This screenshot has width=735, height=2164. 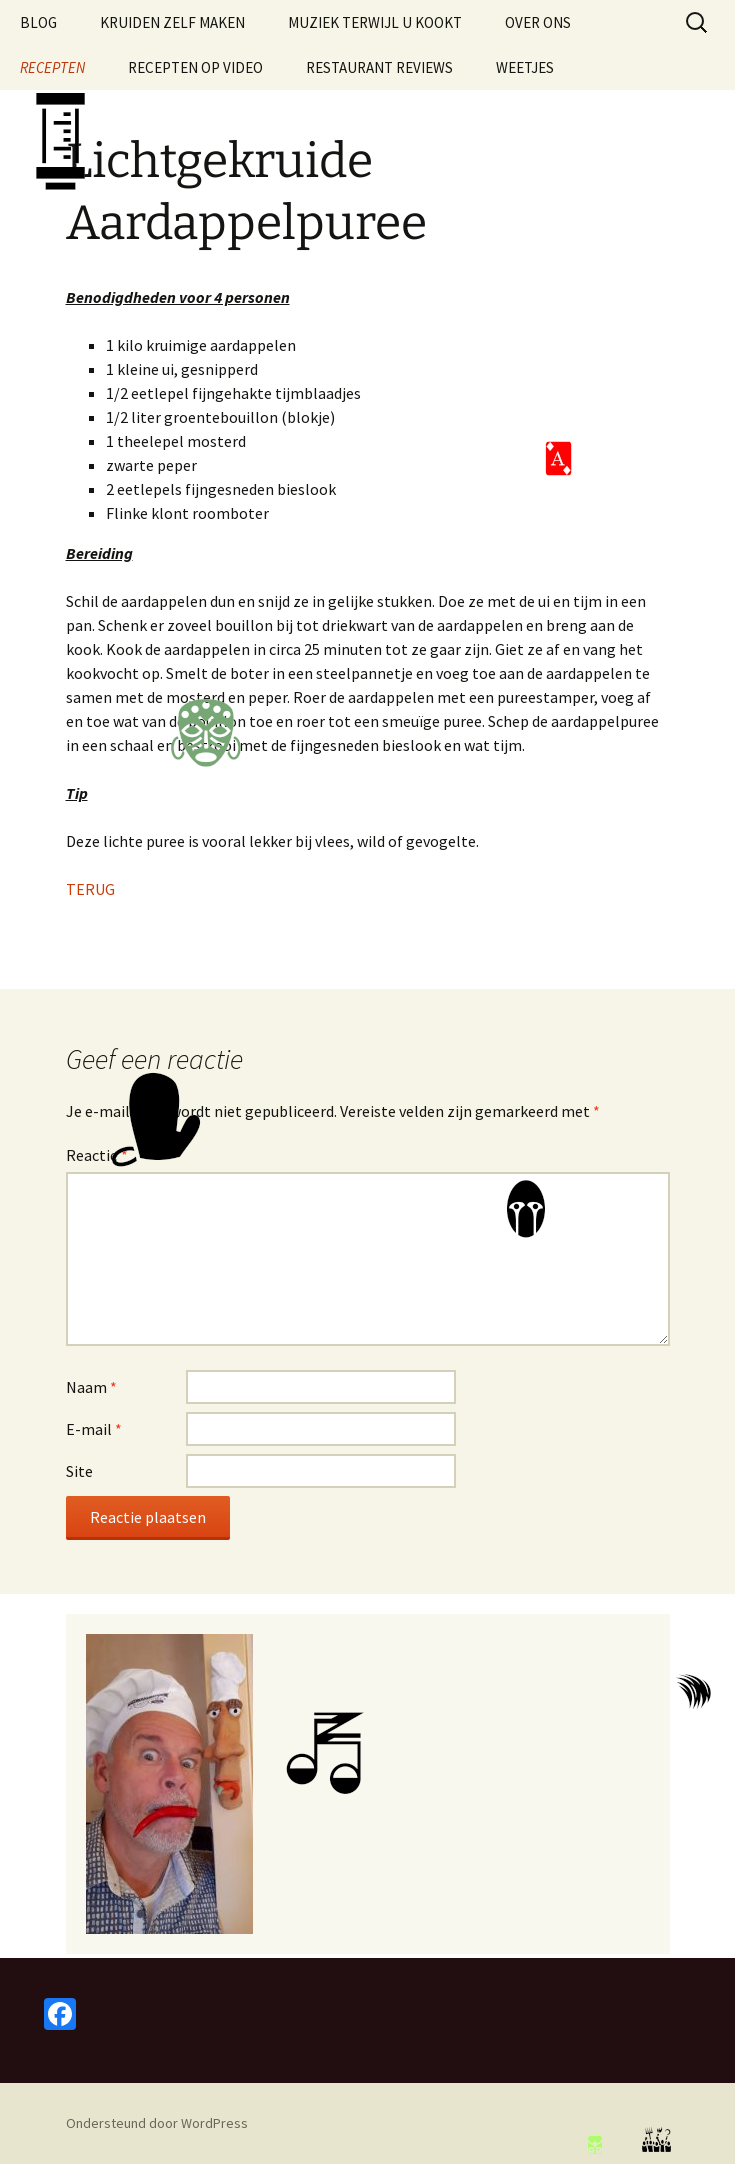 I want to click on play a glitchy or distorted audio track, so click(x=325, y=1753).